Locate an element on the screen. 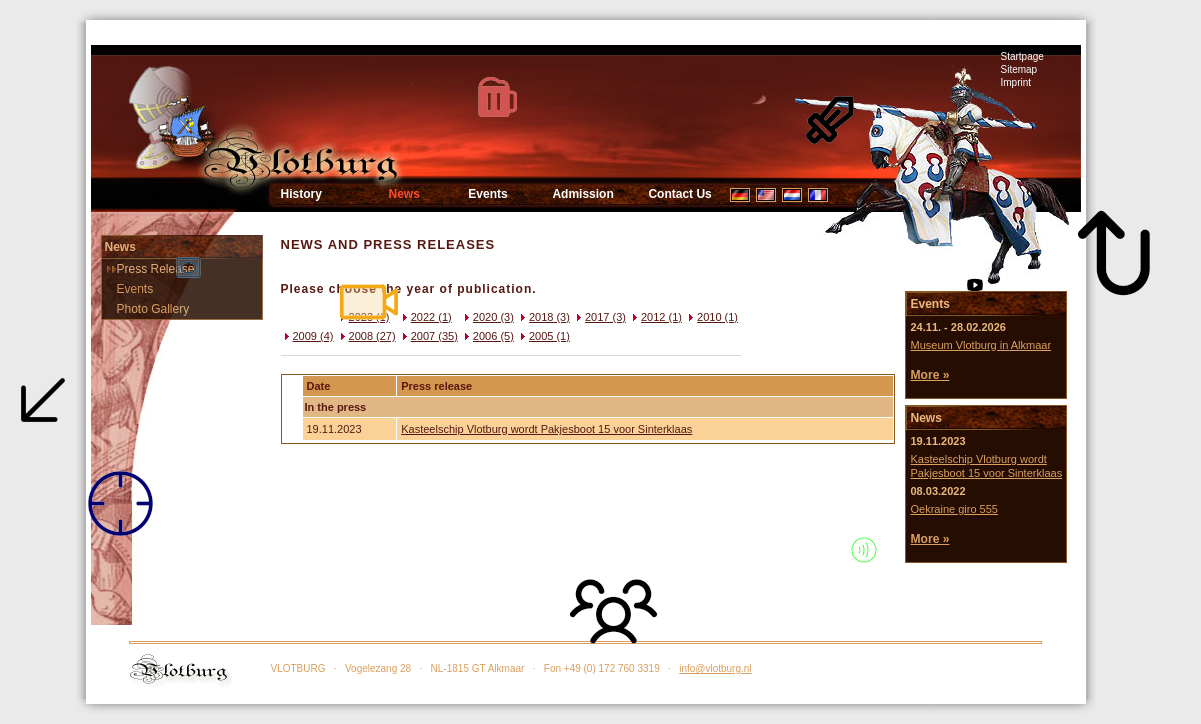 The image size is (1201, 724). start a video call is located at coordinates (367, 302).